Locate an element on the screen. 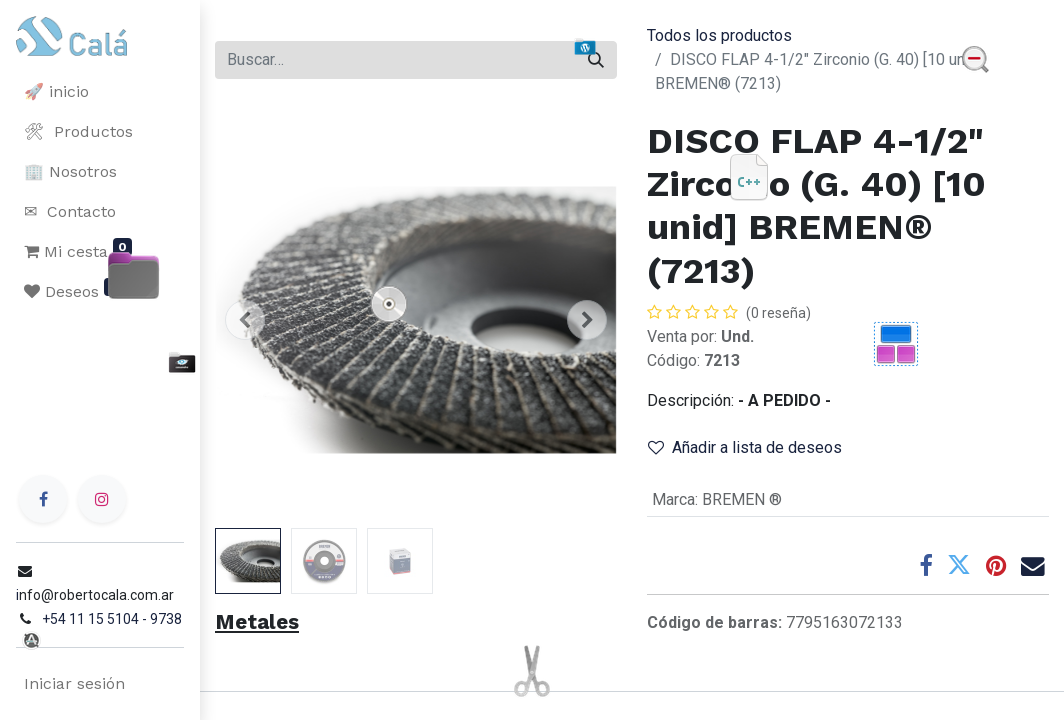  cut selected content to clipboard is located at coordinates (532, 671).